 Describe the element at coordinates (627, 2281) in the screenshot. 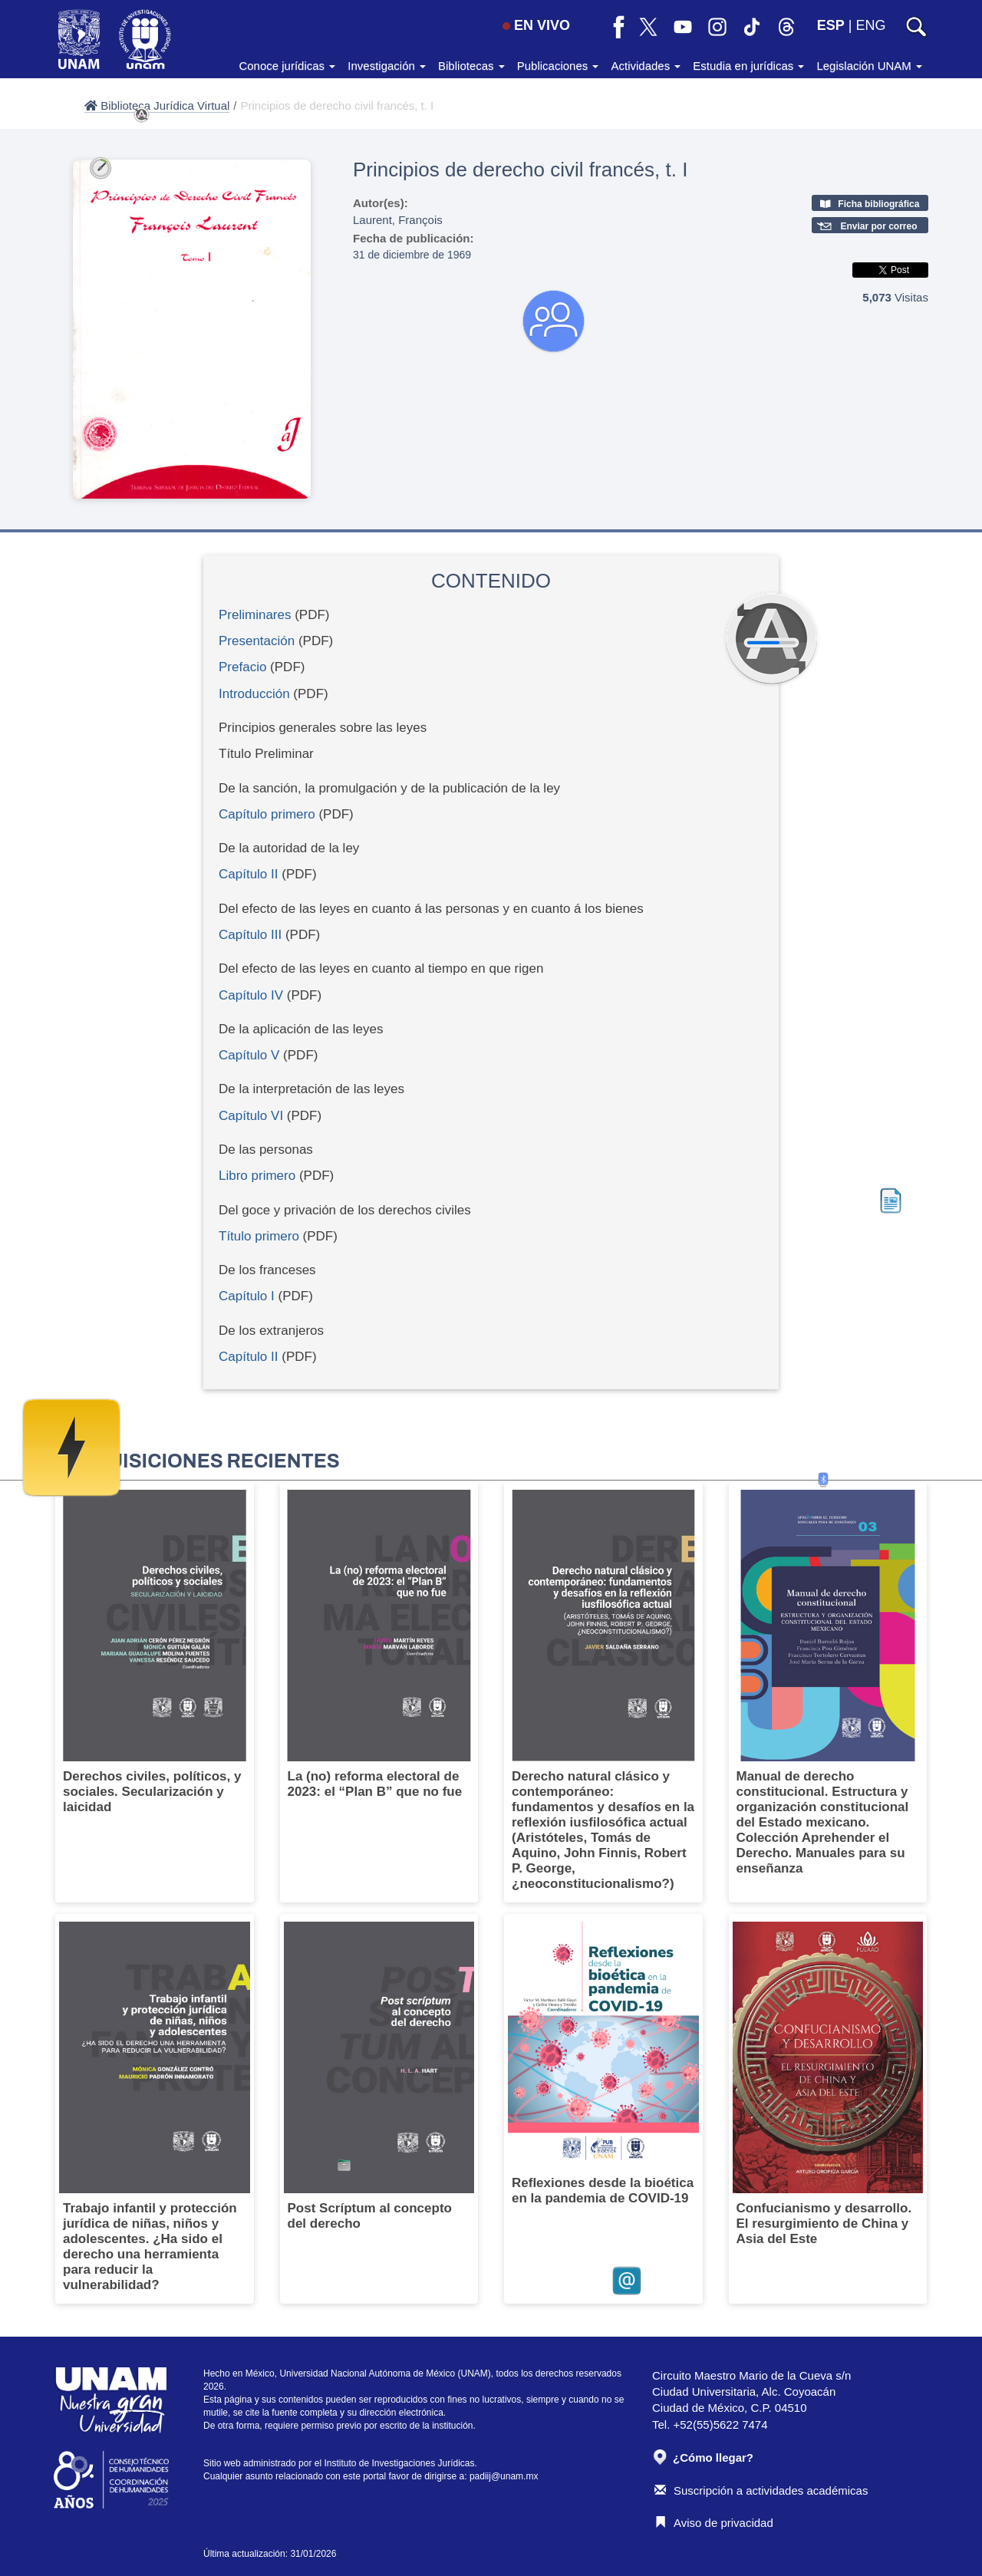

I see `manage connected online accounts` at that location.